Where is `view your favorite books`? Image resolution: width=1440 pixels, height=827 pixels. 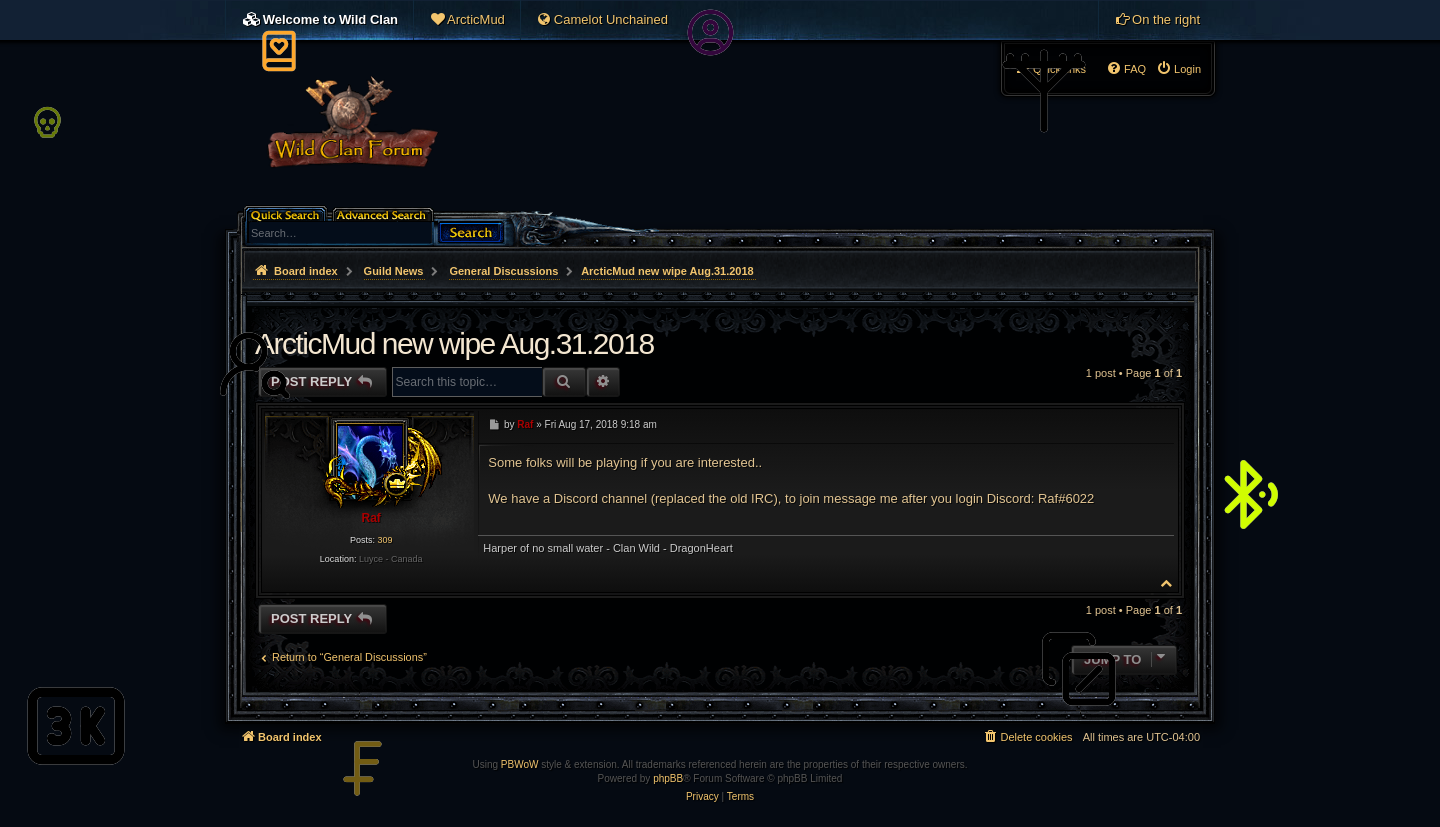
view your favorite books is located at coordinates (279, 51).